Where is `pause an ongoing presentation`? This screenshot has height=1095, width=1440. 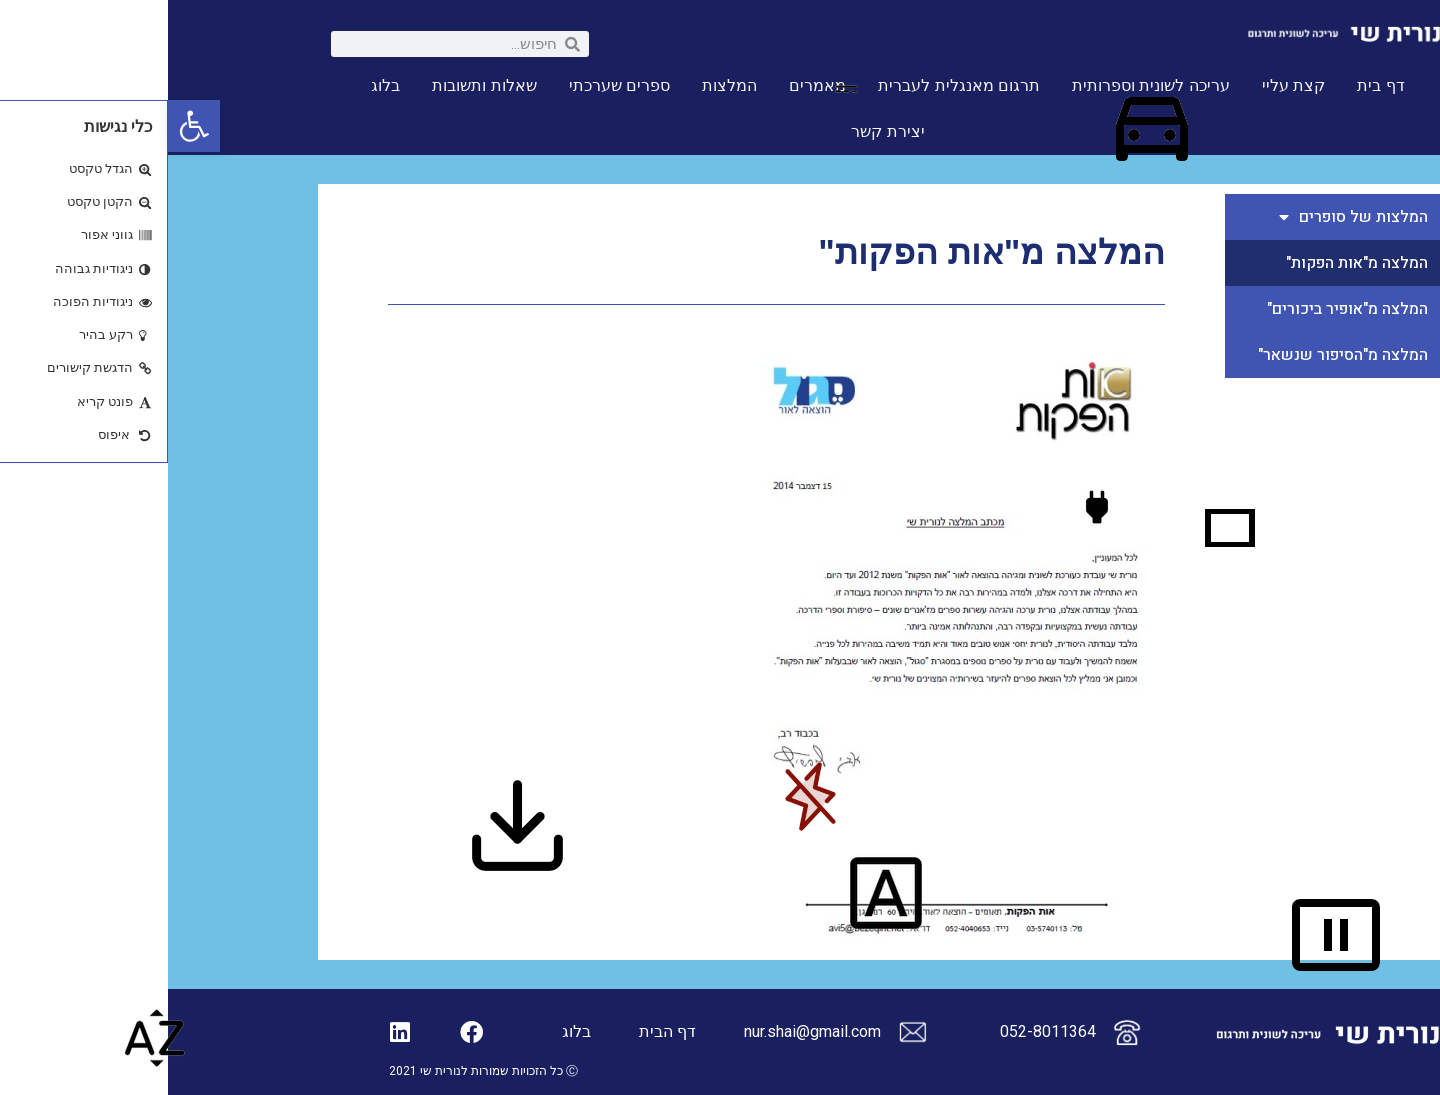
pause an ongoing presentation is located at coordinates (1336, 935).